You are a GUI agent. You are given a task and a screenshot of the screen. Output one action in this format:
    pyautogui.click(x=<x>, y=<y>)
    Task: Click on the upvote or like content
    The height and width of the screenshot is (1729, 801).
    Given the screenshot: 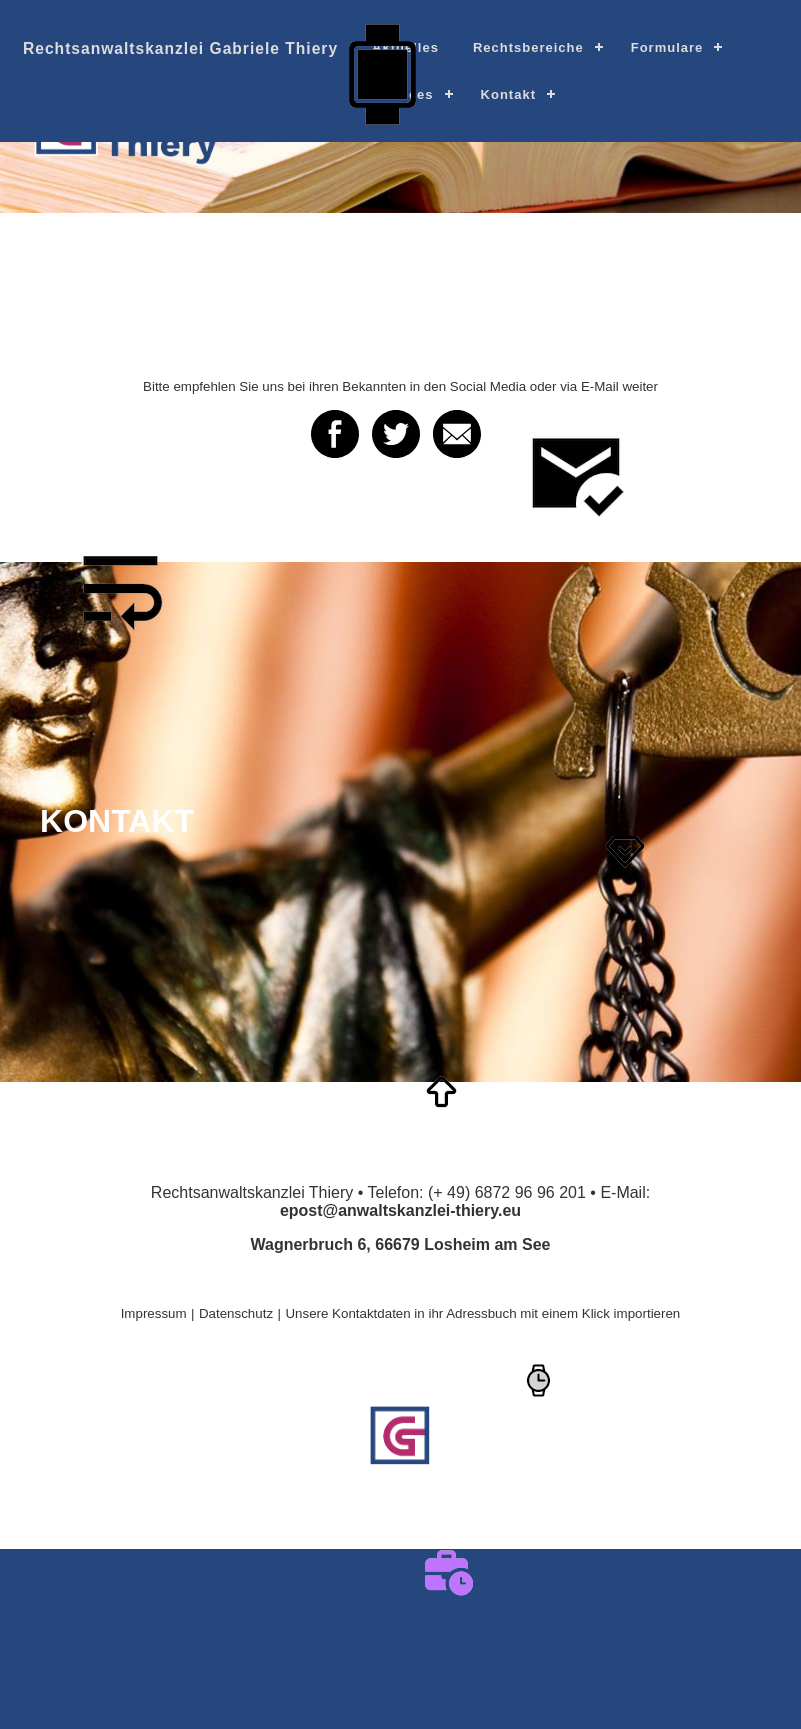 What is the action you would take?
    pyautogui.click(x=441, y=1092)
    